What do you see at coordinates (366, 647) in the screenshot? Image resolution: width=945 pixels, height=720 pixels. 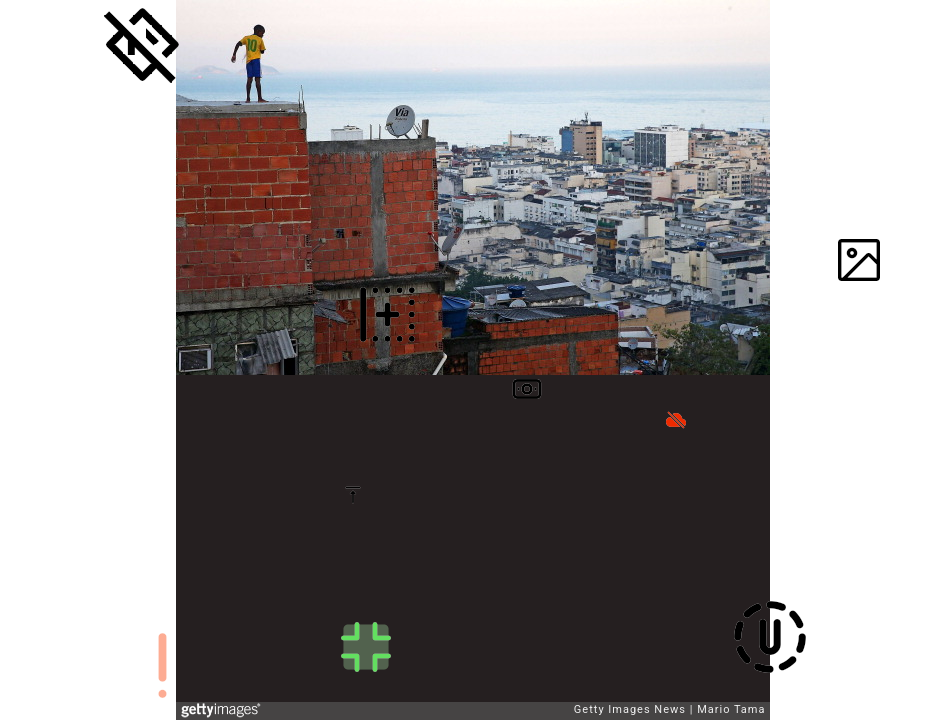 I see `exit fullscreen mode` at bounding box center [366, 647].